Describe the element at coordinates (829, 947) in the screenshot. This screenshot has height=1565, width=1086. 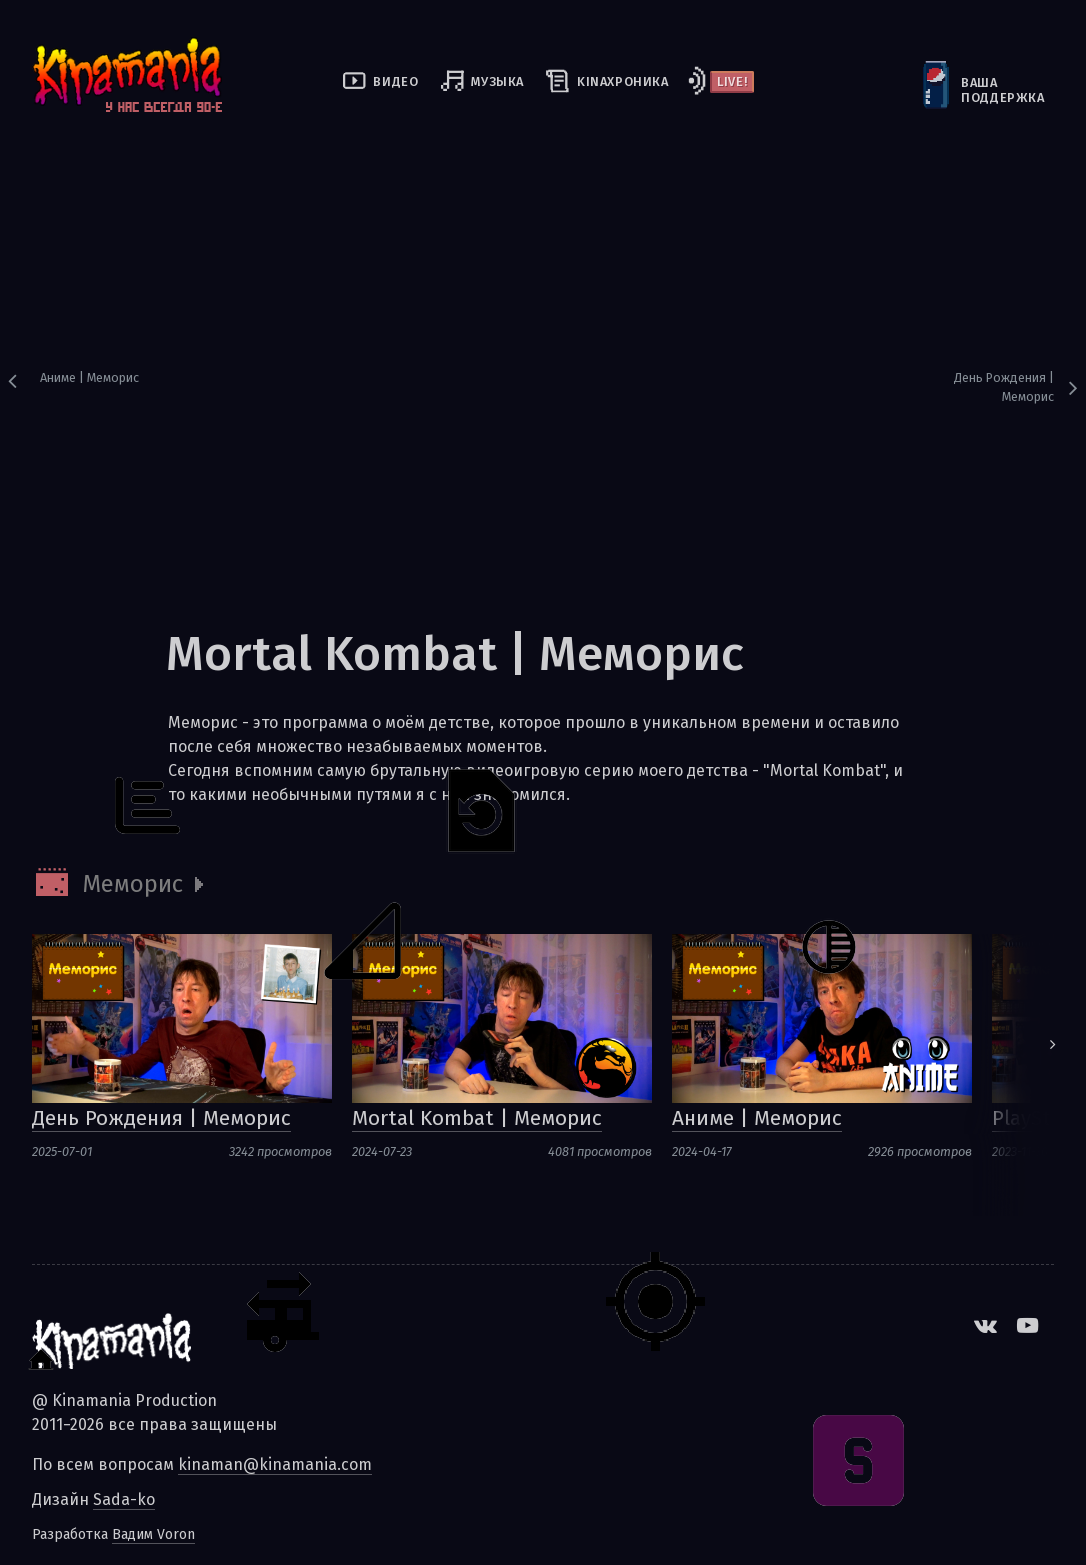
I see `adjust image contrast settings` at that location.